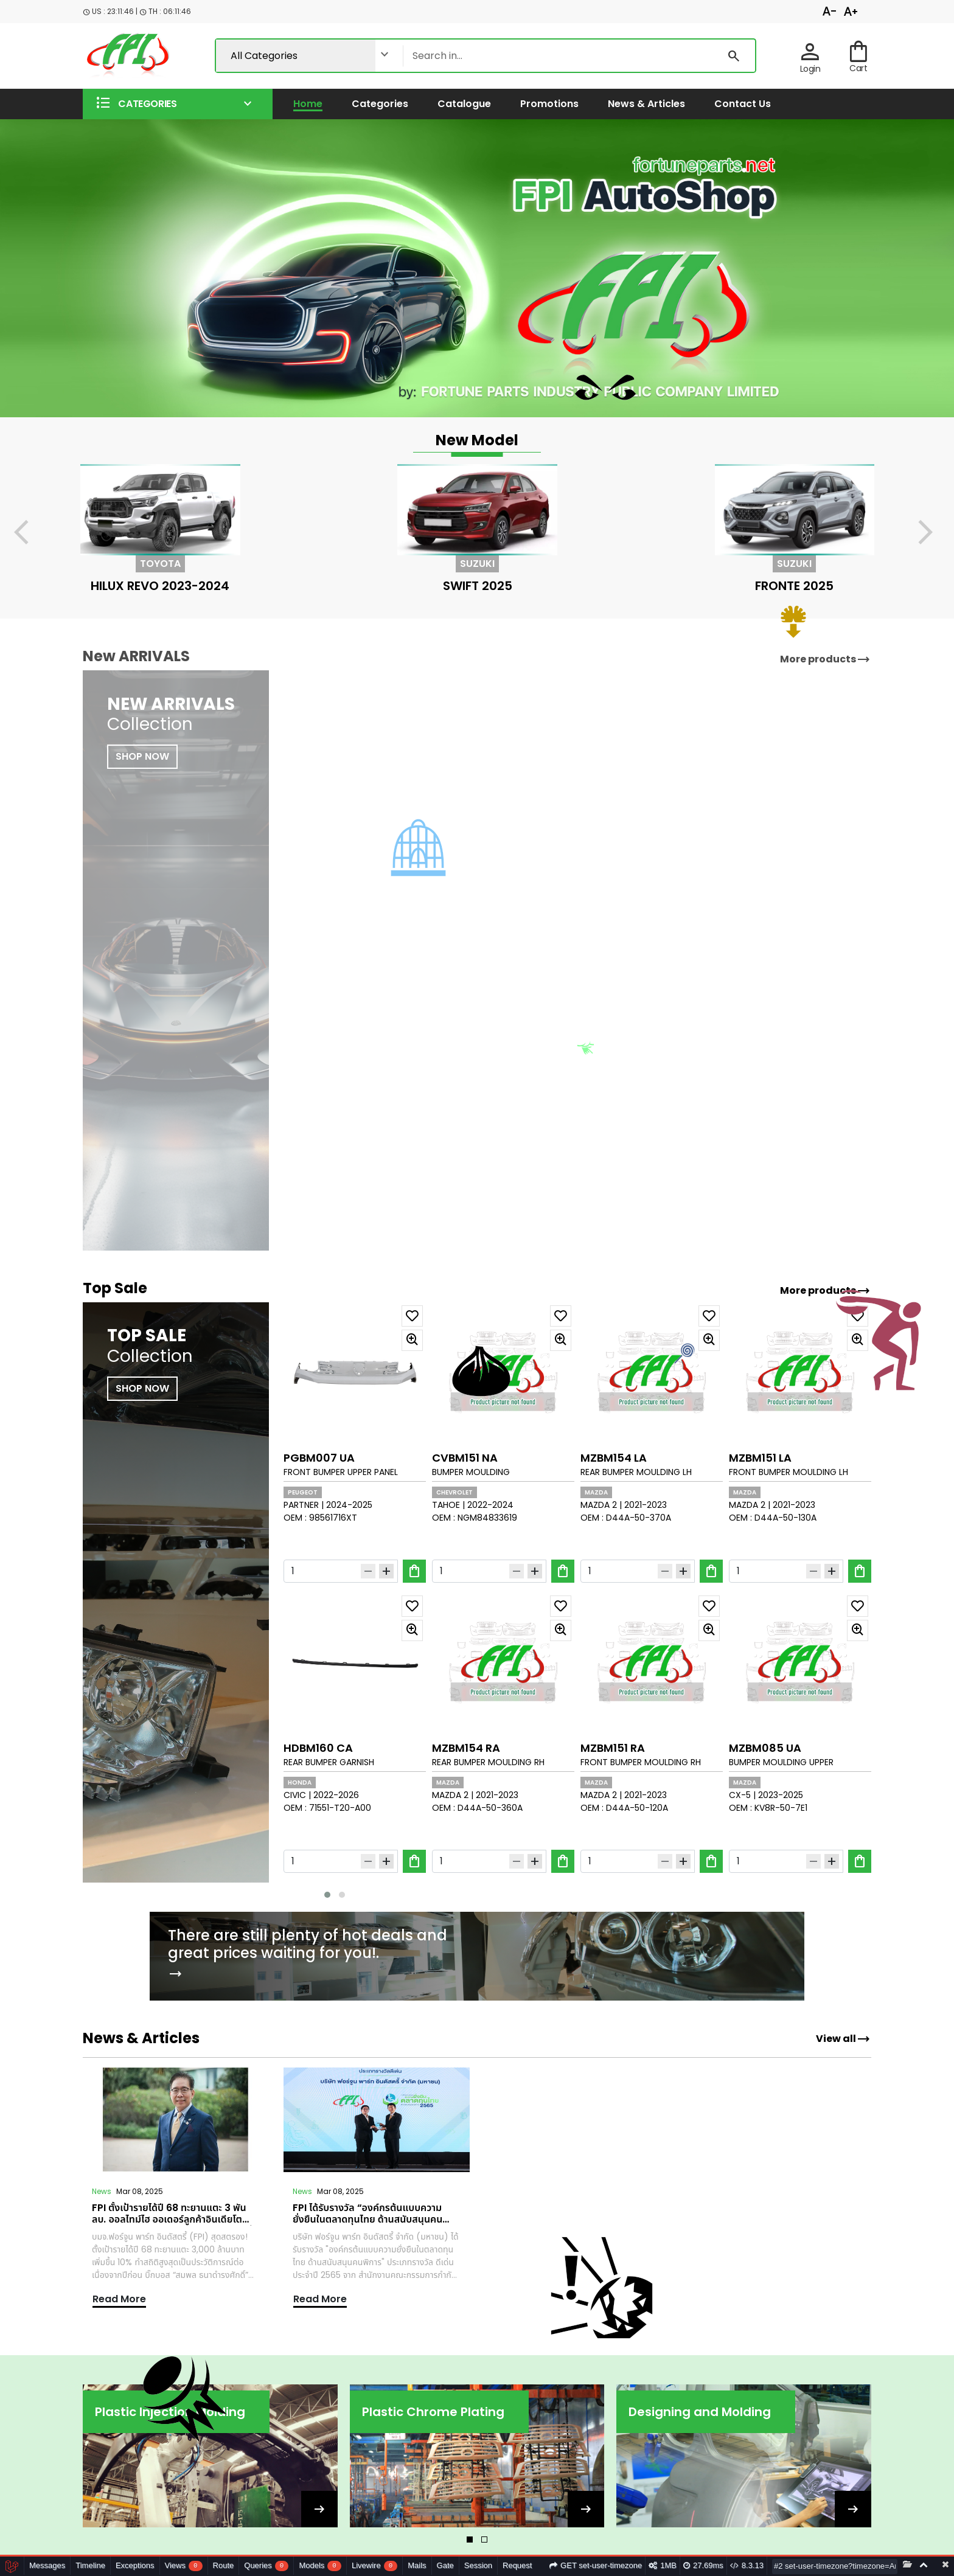  I want to click on activate a divine power or special ability, so click(585, 1049).